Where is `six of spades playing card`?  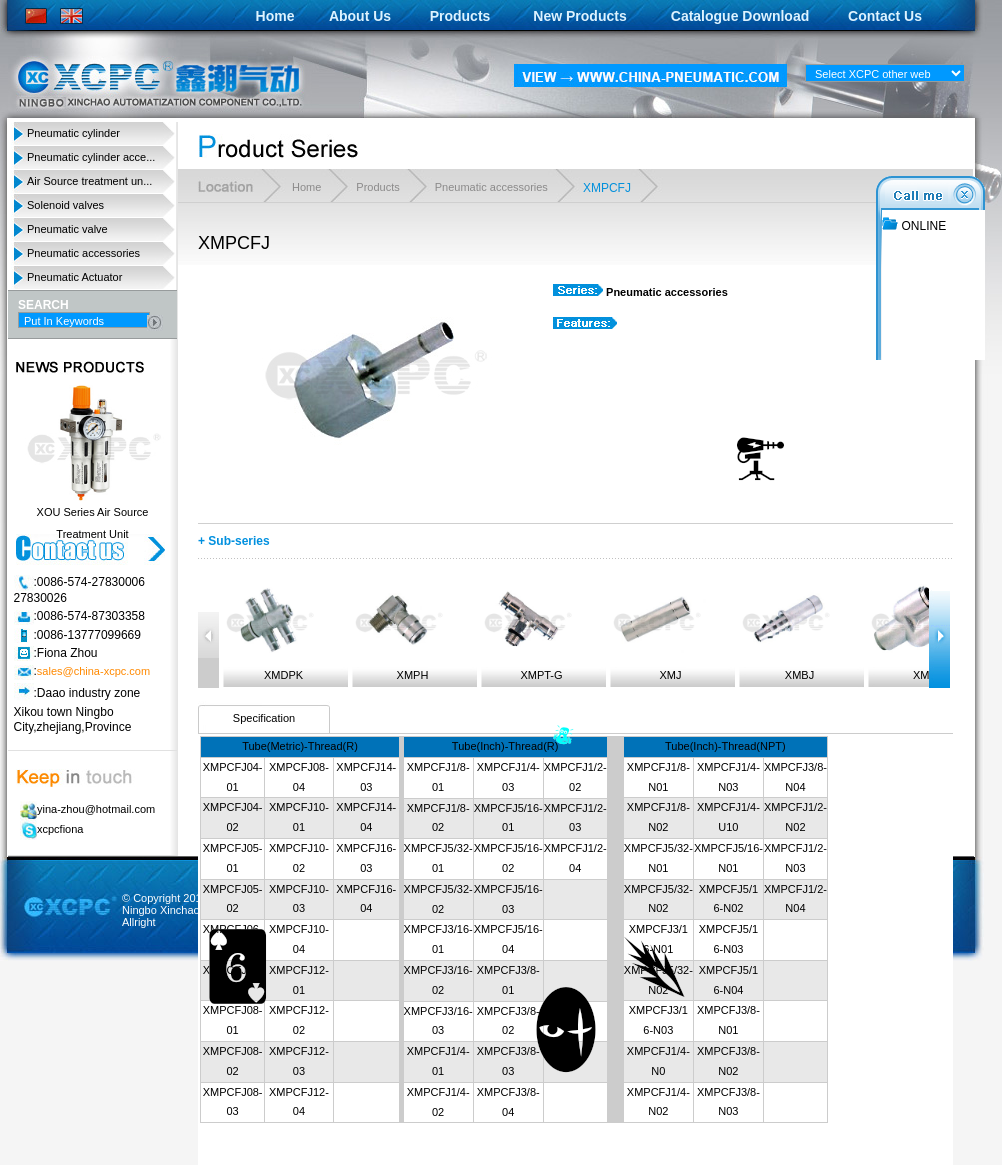
six of spades playing card is located at coordinates (237, 966).